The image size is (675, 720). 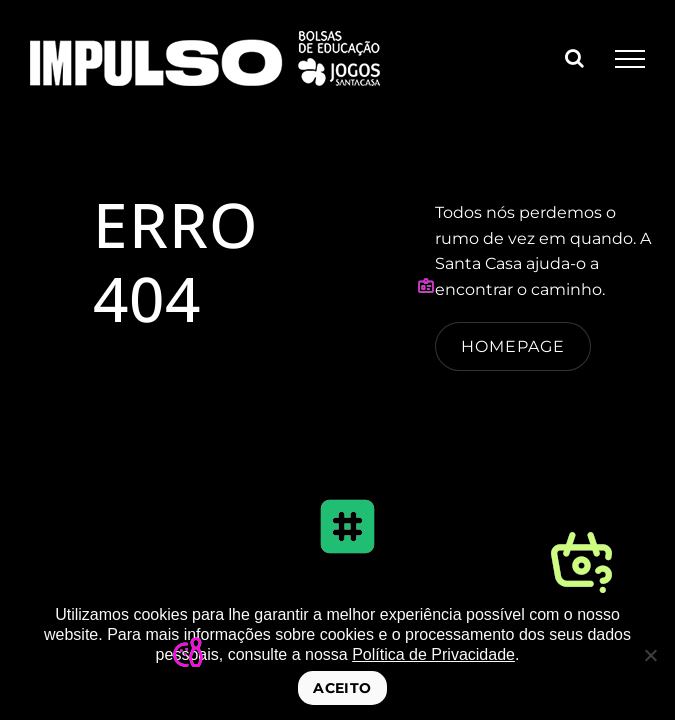 What do you see at coordinates (581, 559) in the screenshot?
I see `check order status or details` at bounding box center [581, 559].